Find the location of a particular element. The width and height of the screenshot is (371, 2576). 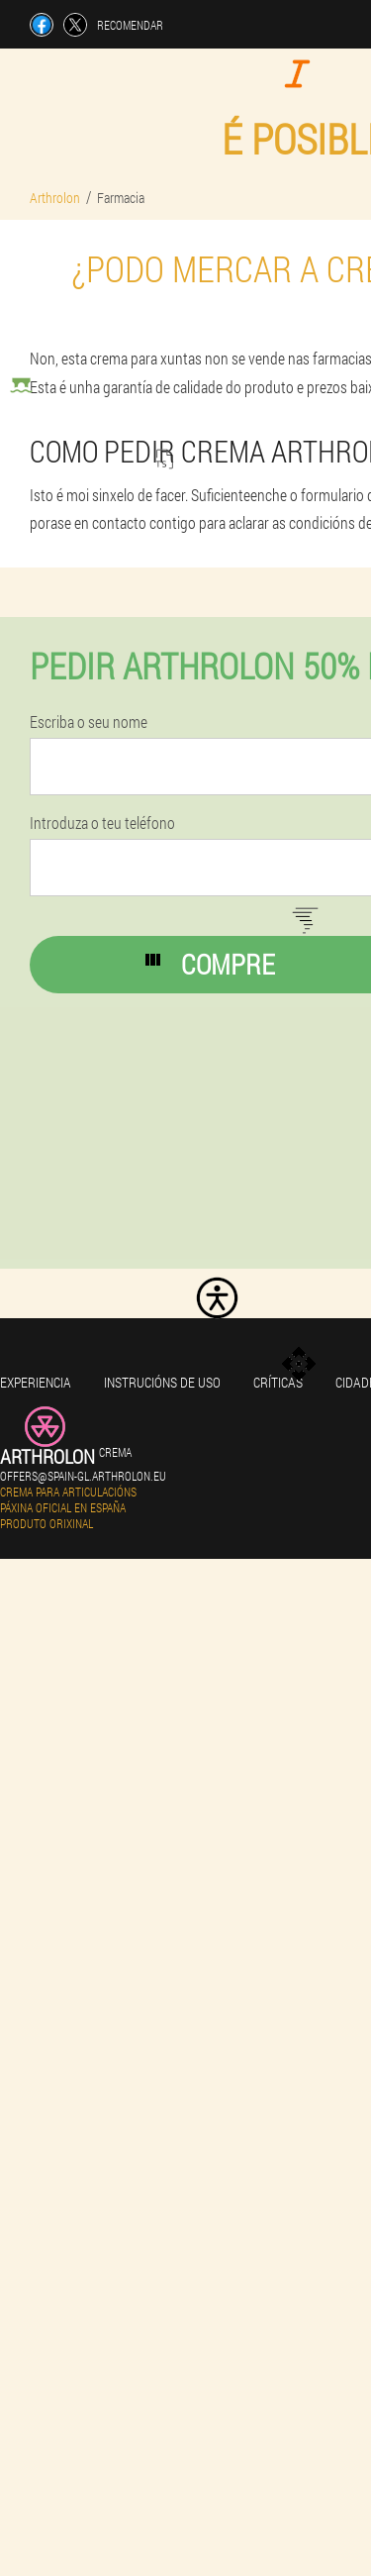

access API settings or configuration is located at coordinates (299, 1364).